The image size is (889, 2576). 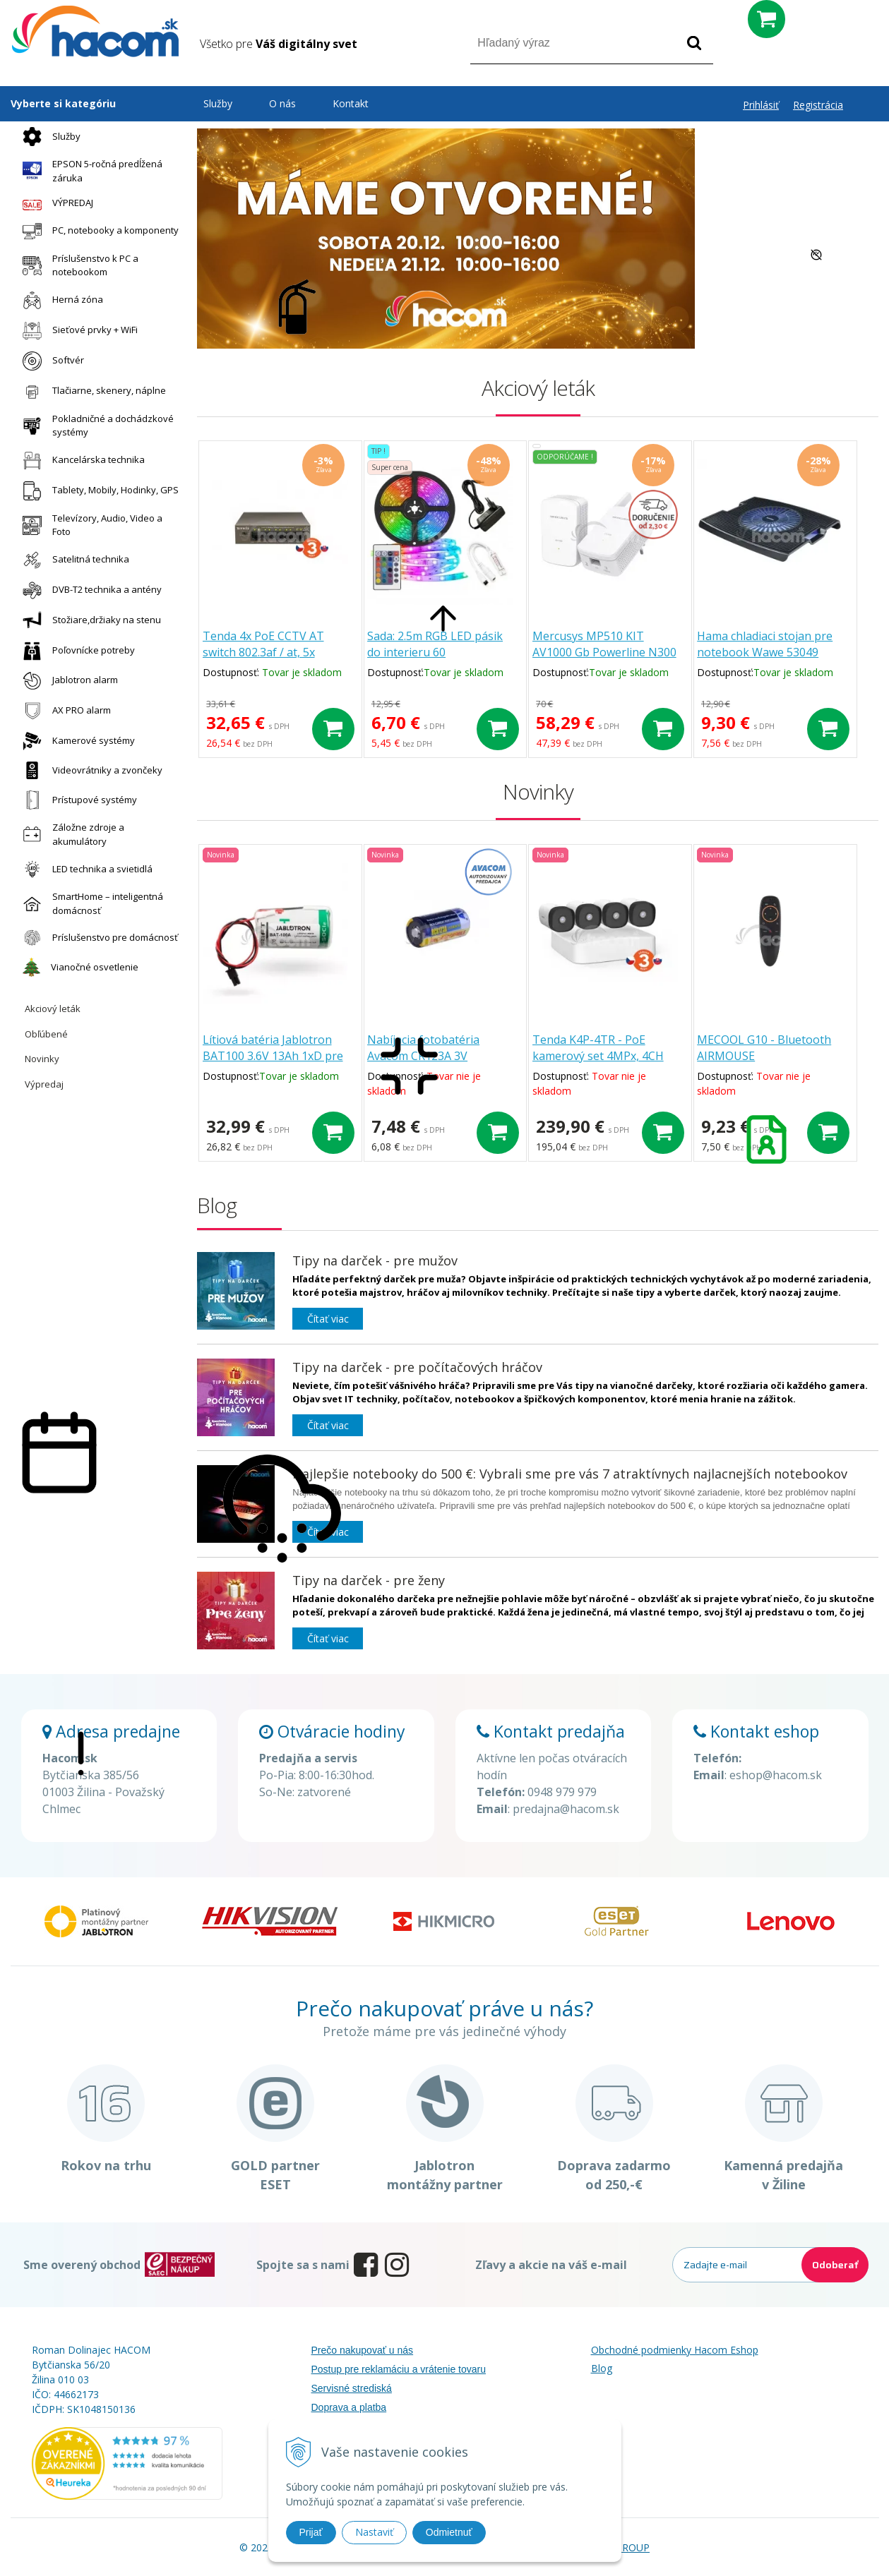 I want to click on performance monitoring disabled, so click(x=816, y=255).